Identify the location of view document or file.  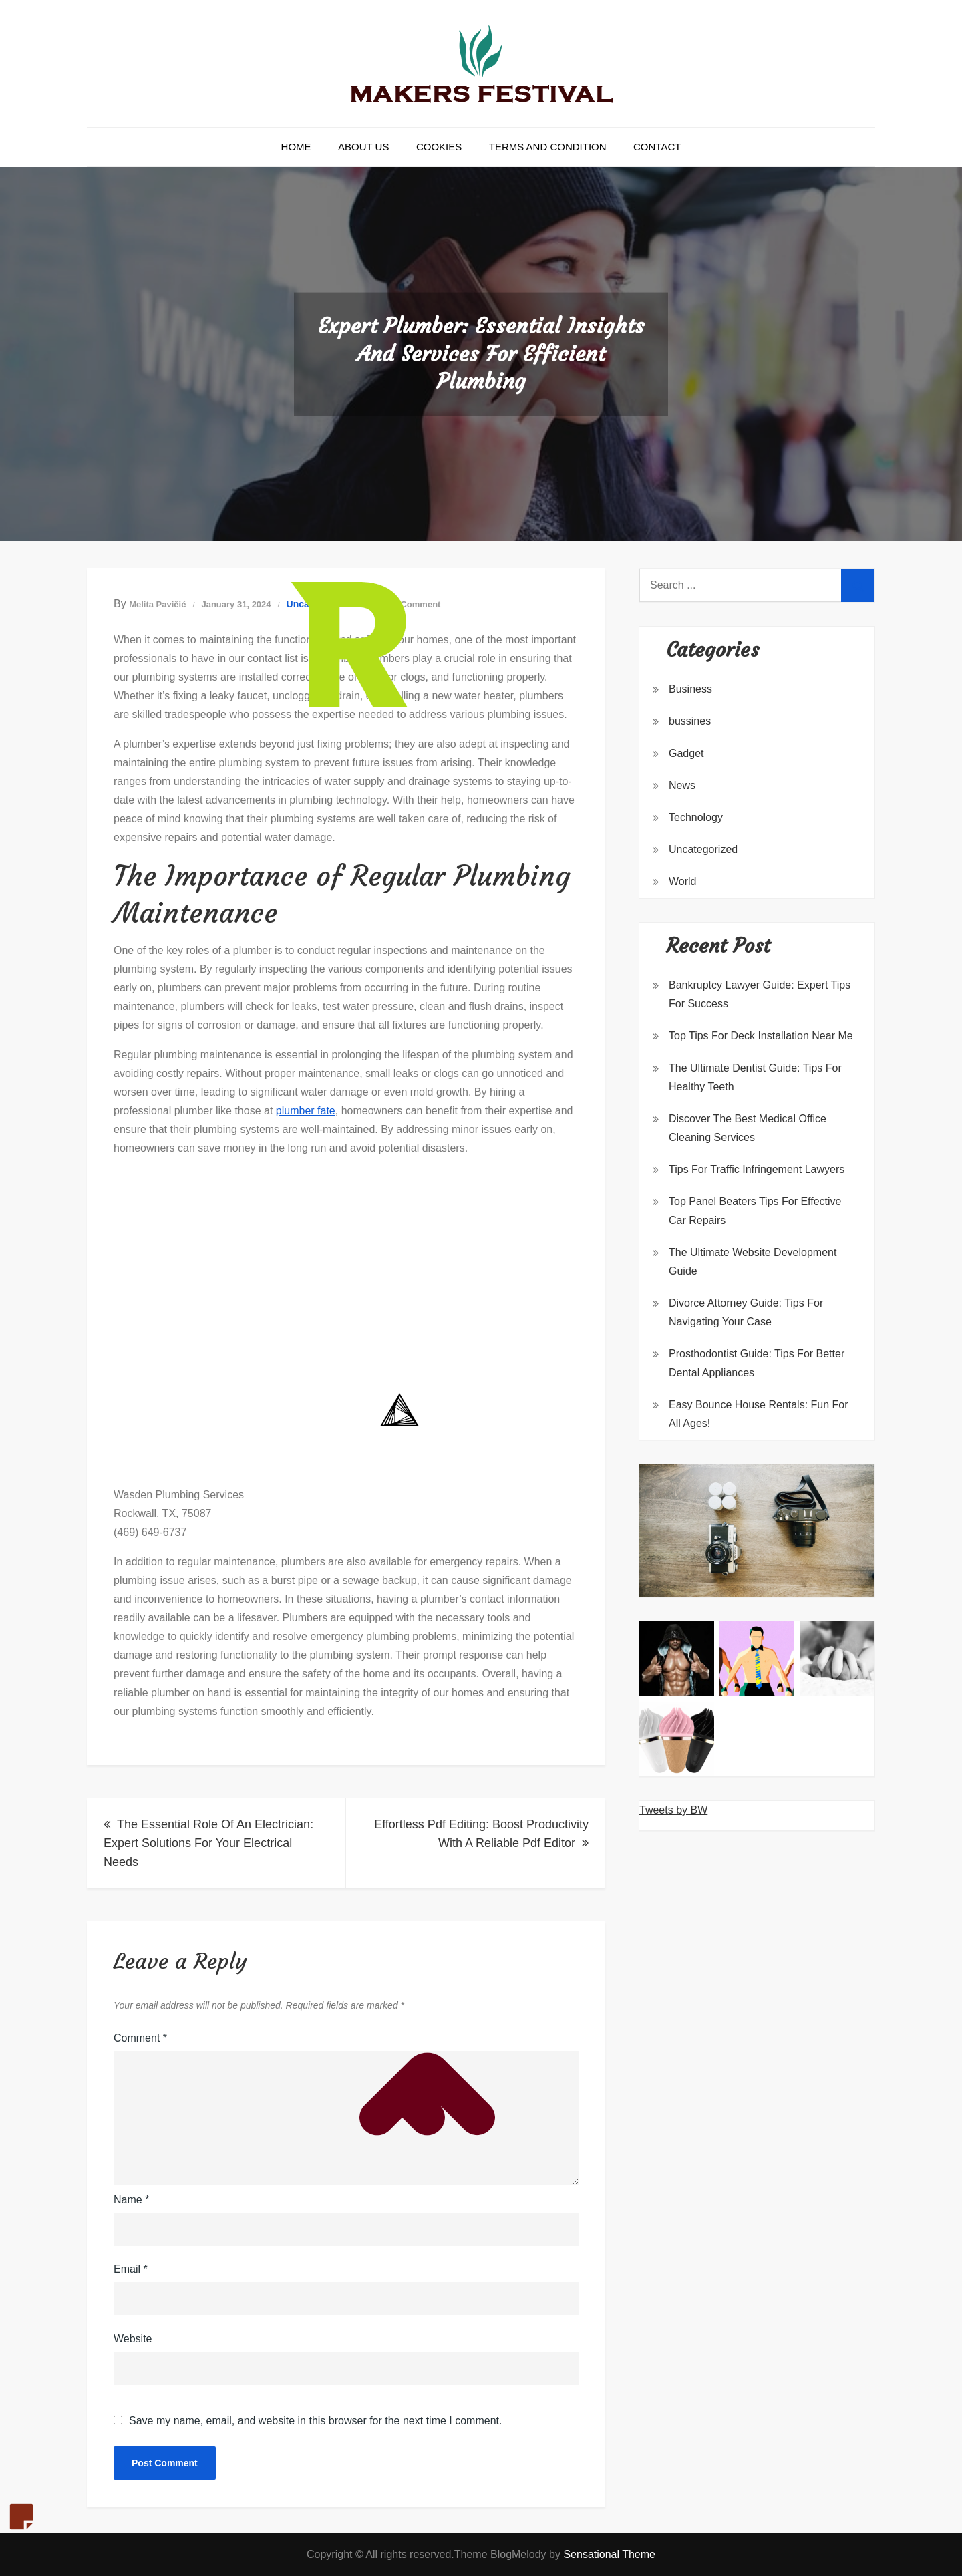
(21, 2517).